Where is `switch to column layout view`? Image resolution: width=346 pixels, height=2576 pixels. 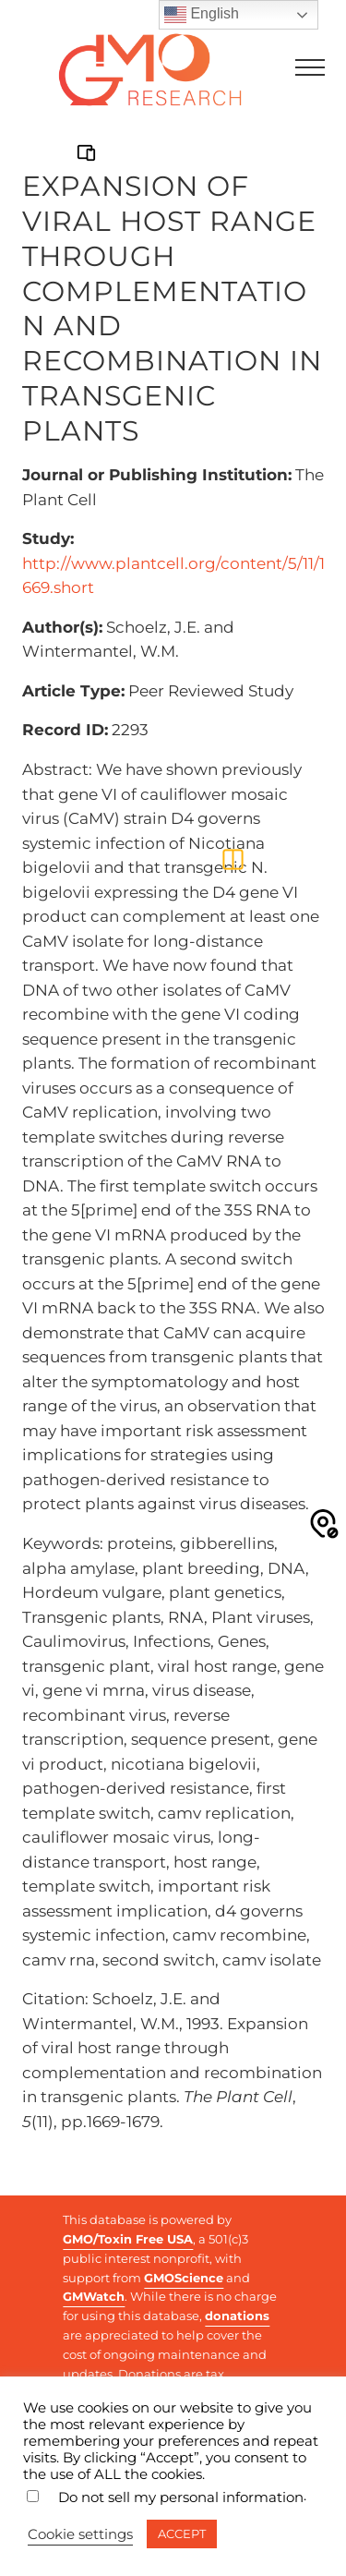 switch to column layout view is located at coordinates (233, 859).